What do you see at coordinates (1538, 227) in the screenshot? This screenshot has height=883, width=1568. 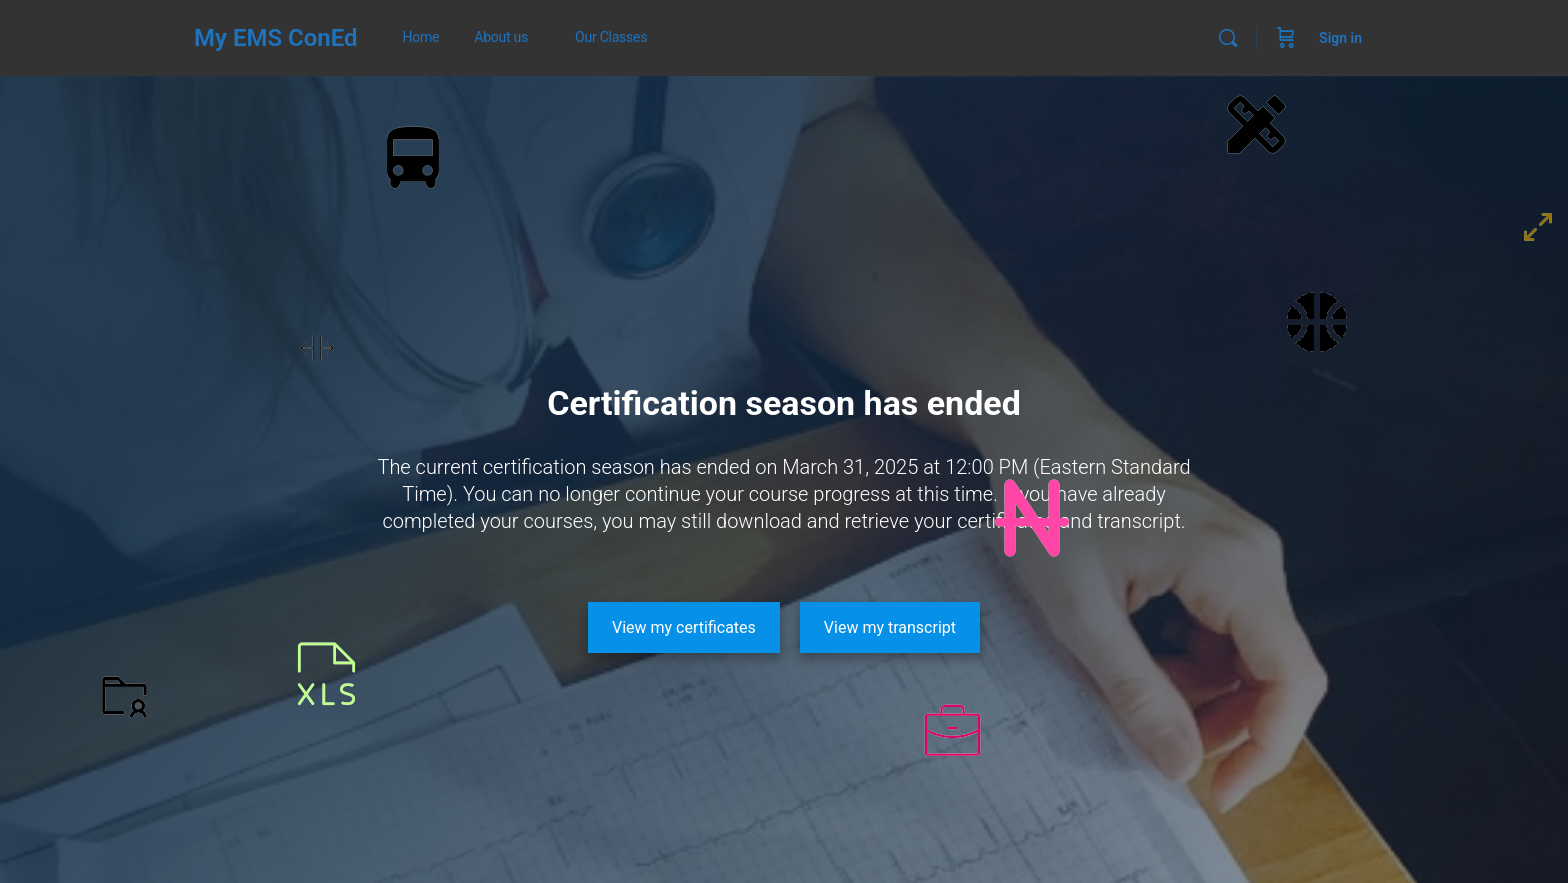 I see `expand to fullscreen mode` at bounding box center [1538, 227].